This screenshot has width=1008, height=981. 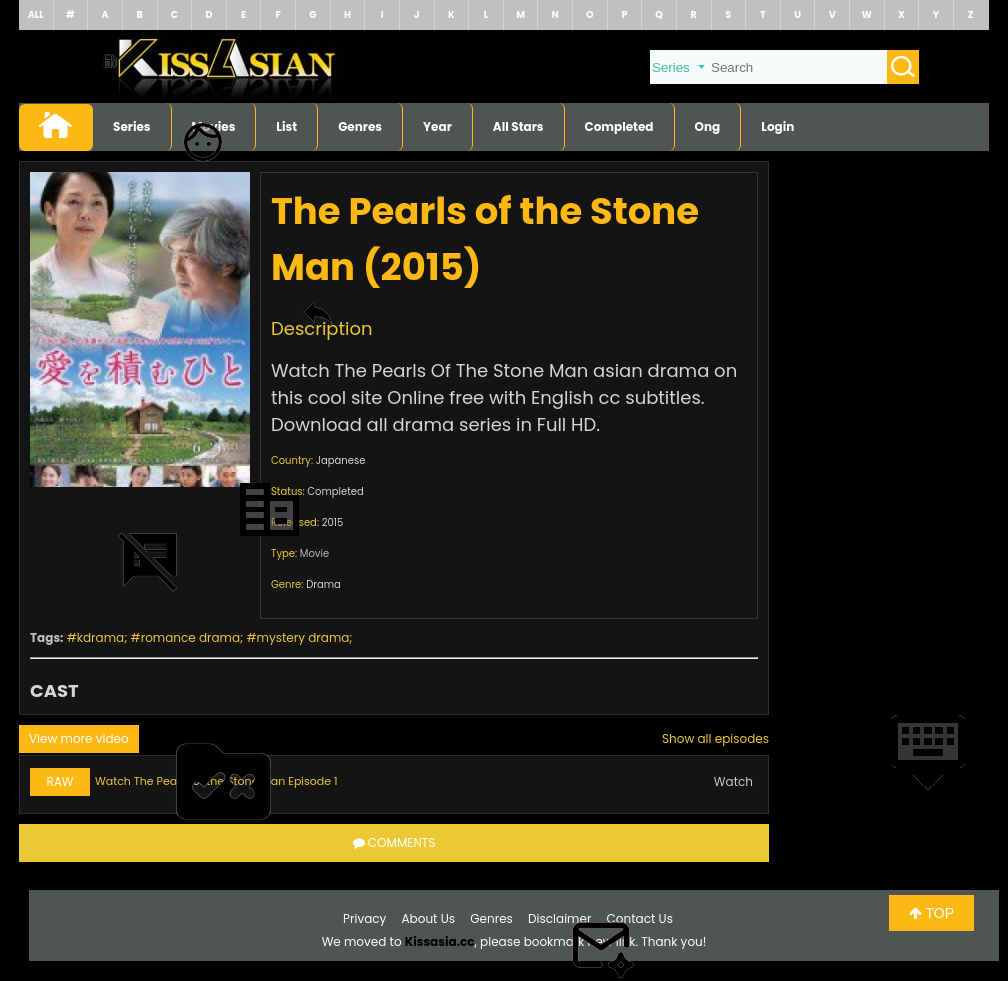 What do you see at coordinates (269, 509) in the screenshot?
I see `view company or organization details` at bounding box center [269, 509].